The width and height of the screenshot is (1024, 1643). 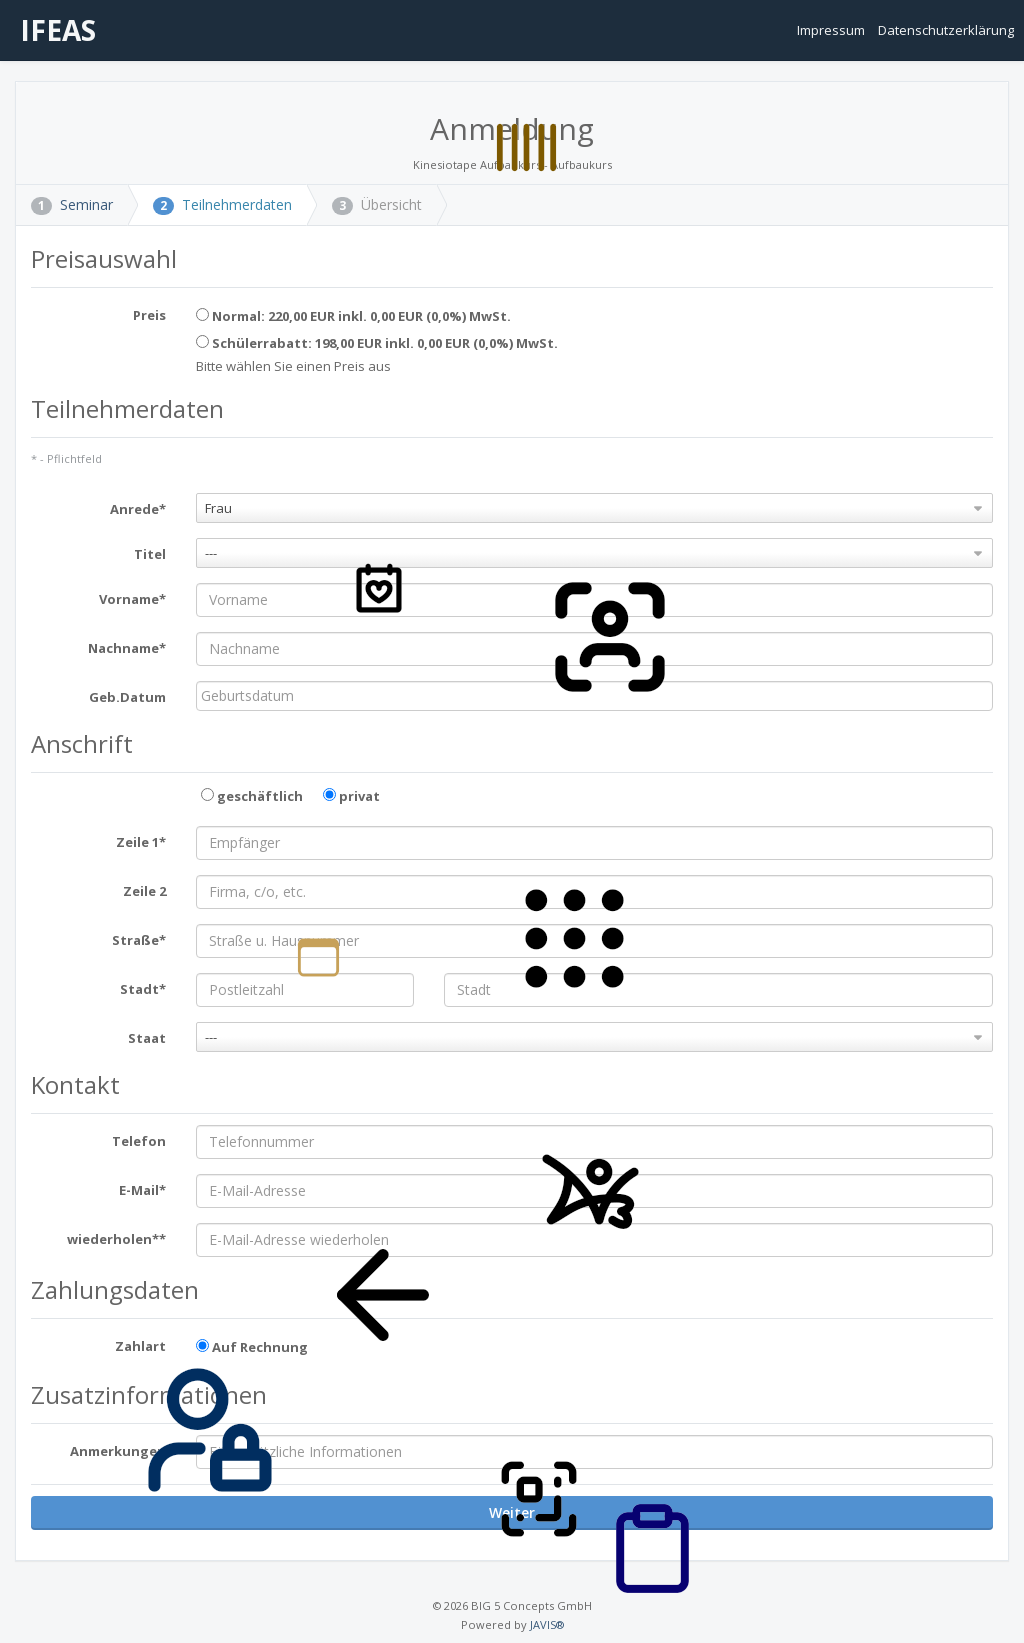 What do you see at coordinates (574, 938) in the screenshot?
I see `drag to rearrange items` at bounding box center [574, 938].